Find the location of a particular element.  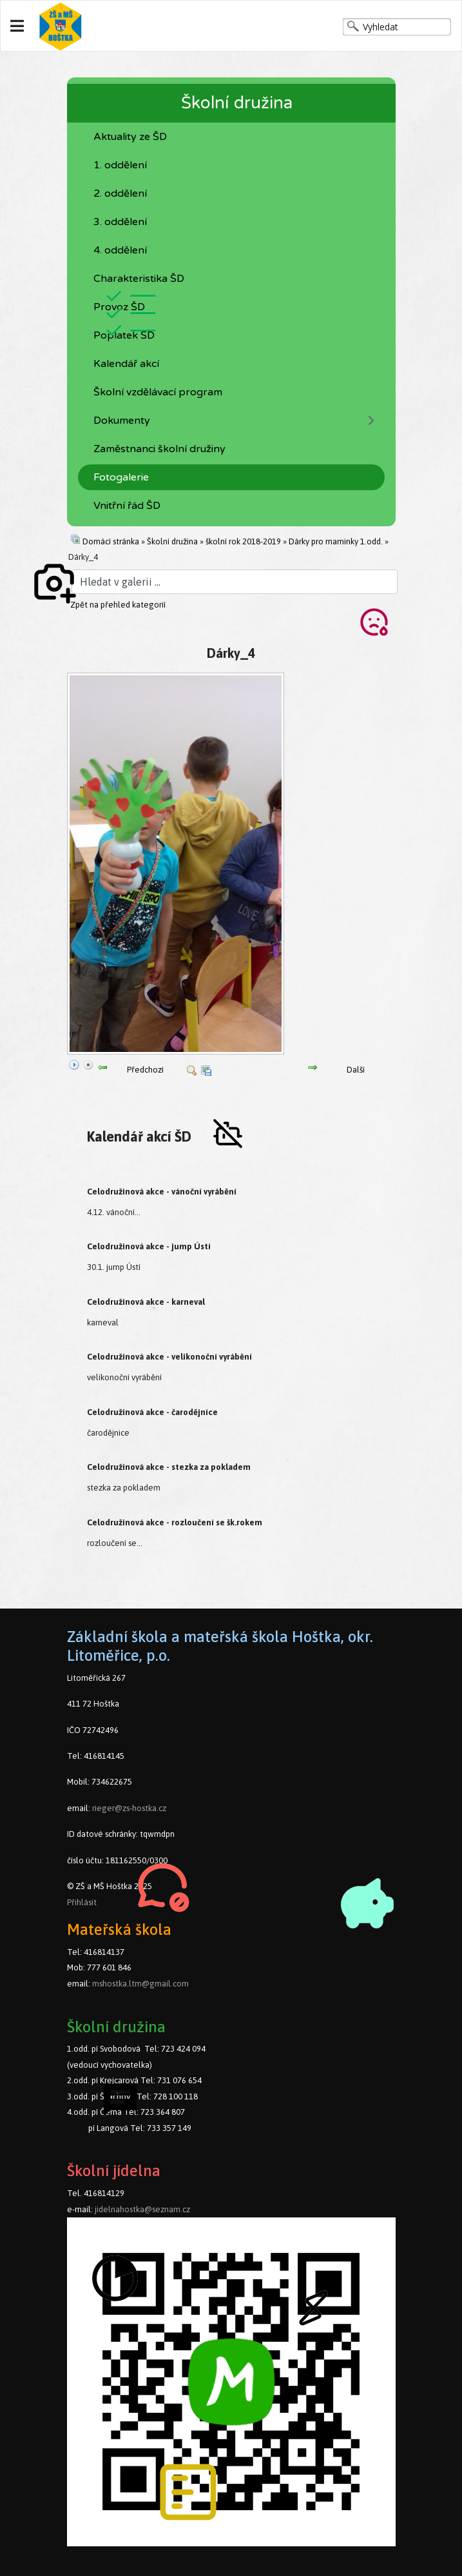

view completed tasks or checklist is located at coordinates (131, 313).